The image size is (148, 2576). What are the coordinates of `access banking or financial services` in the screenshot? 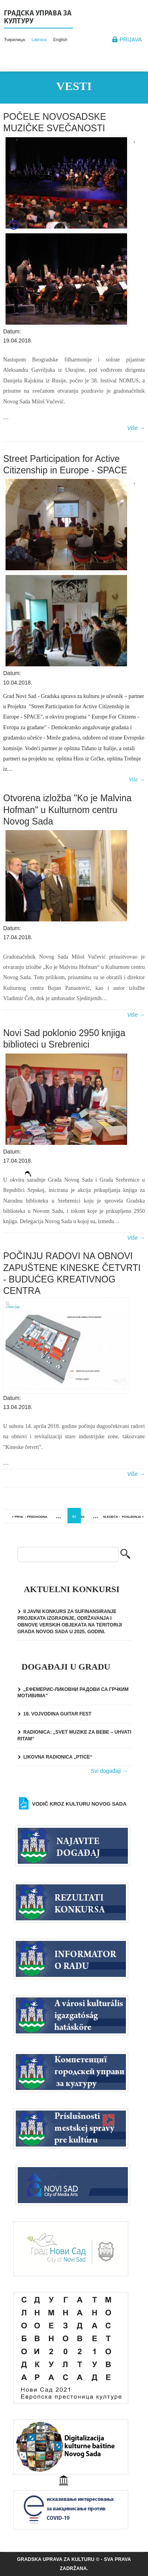 It's located at (64, 2480).